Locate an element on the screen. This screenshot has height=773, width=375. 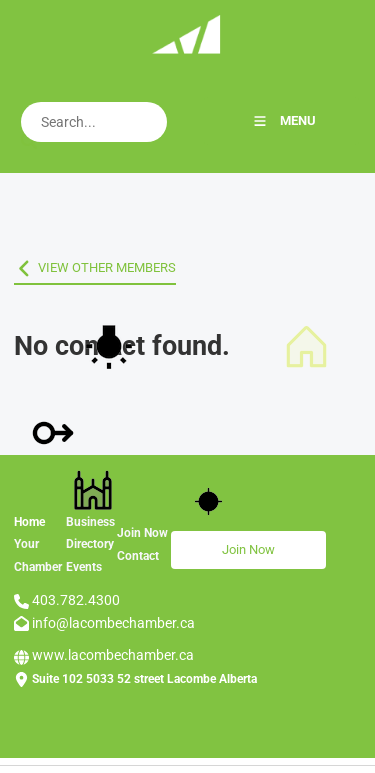
center map on current location is located at coordinates (208, 501).